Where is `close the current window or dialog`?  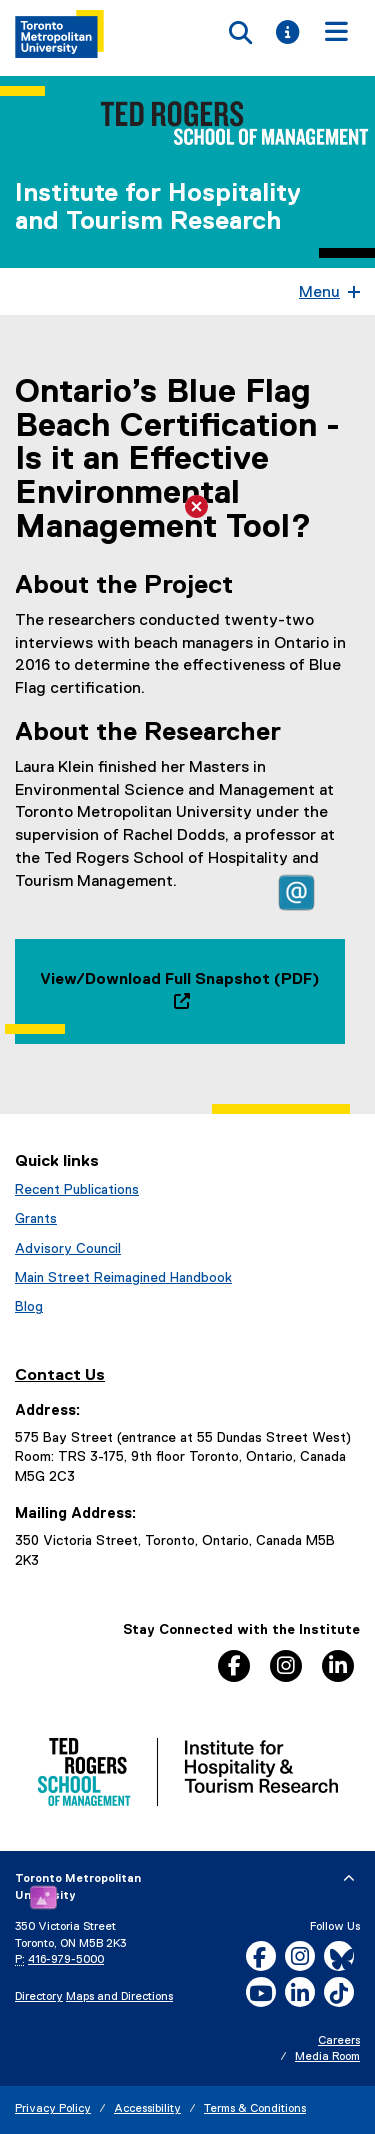
close the current window or dialog is located at coordinates (196, 506).